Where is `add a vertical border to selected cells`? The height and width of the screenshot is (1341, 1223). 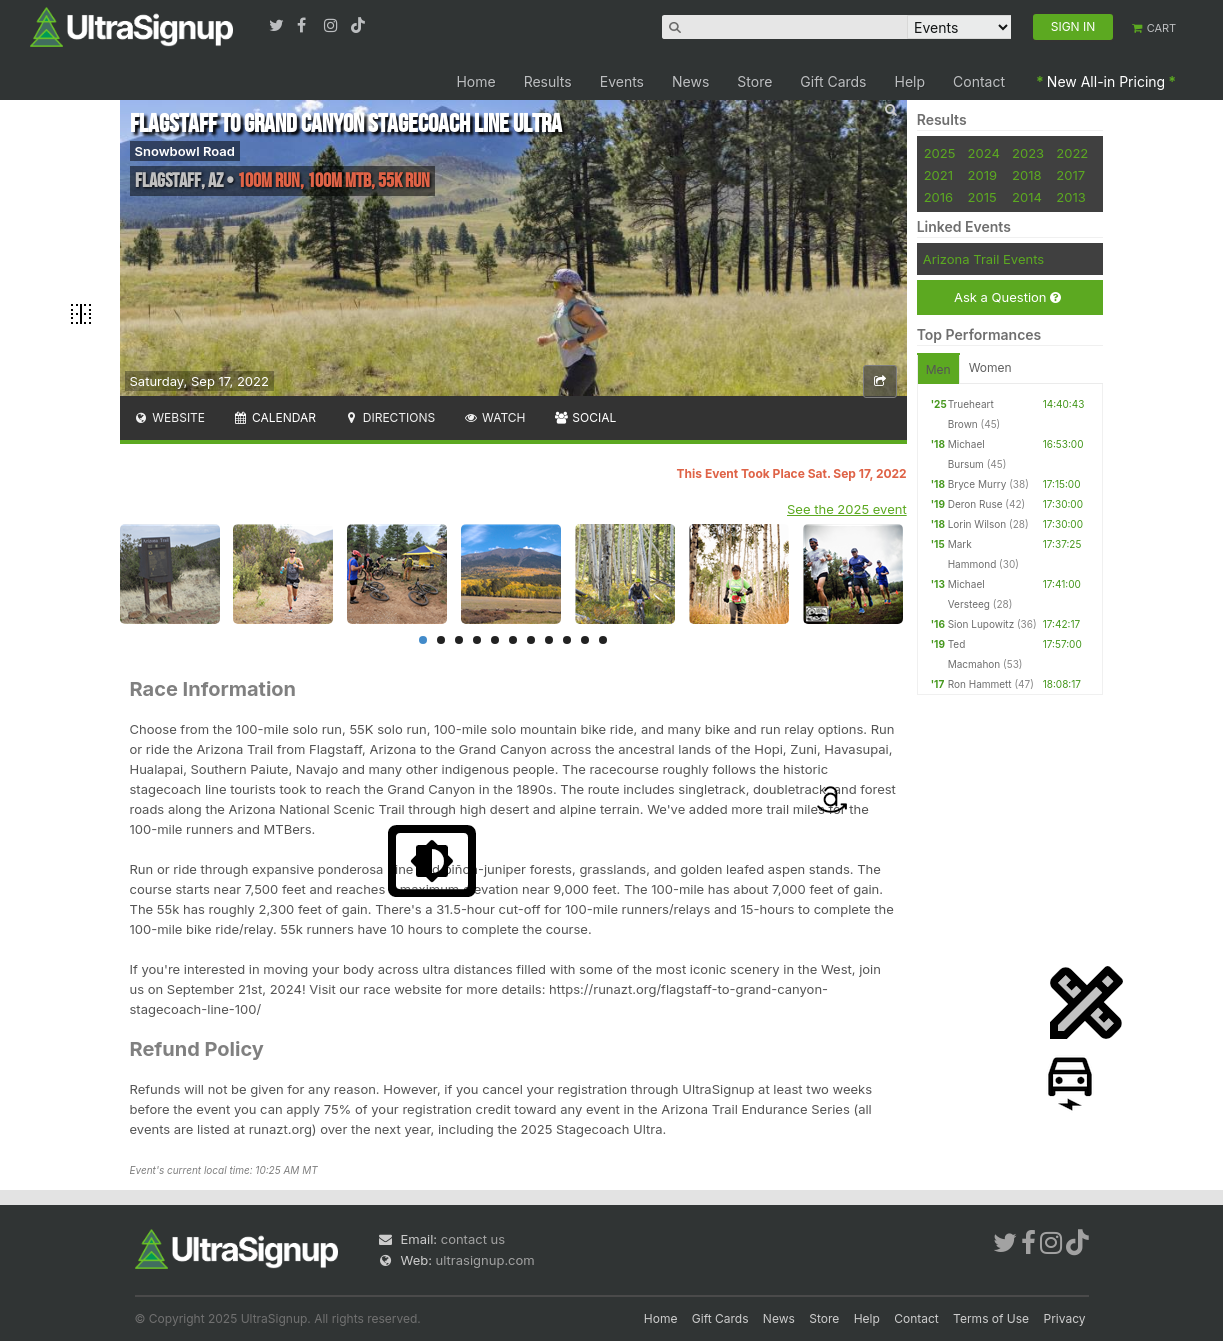
add a vertical border to selected cells is located at coordinates (81, 314).